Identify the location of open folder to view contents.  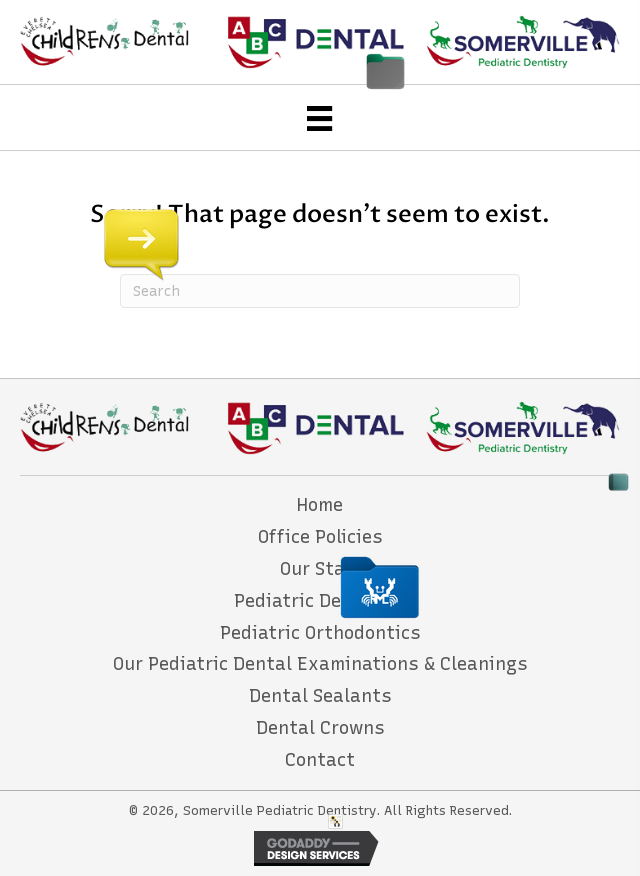
(385, 71).